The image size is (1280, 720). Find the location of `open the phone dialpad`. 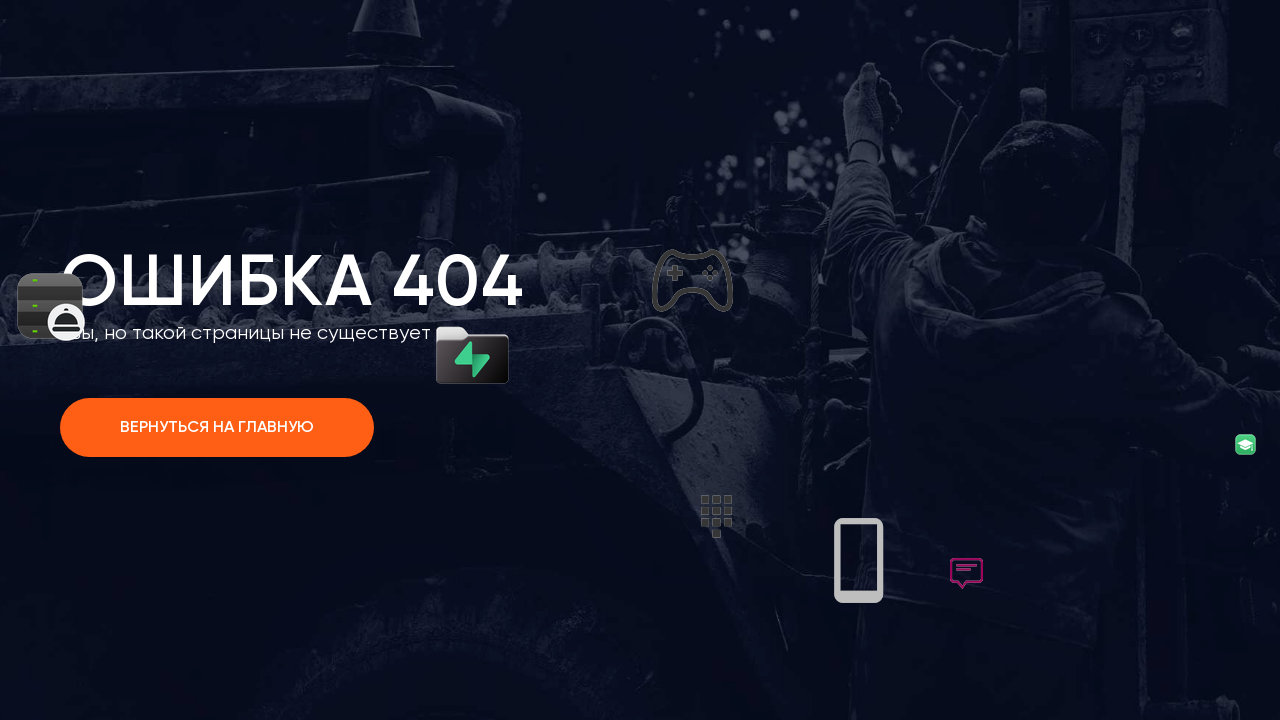

open the phone dialpad is located at coordinates (716, 518).